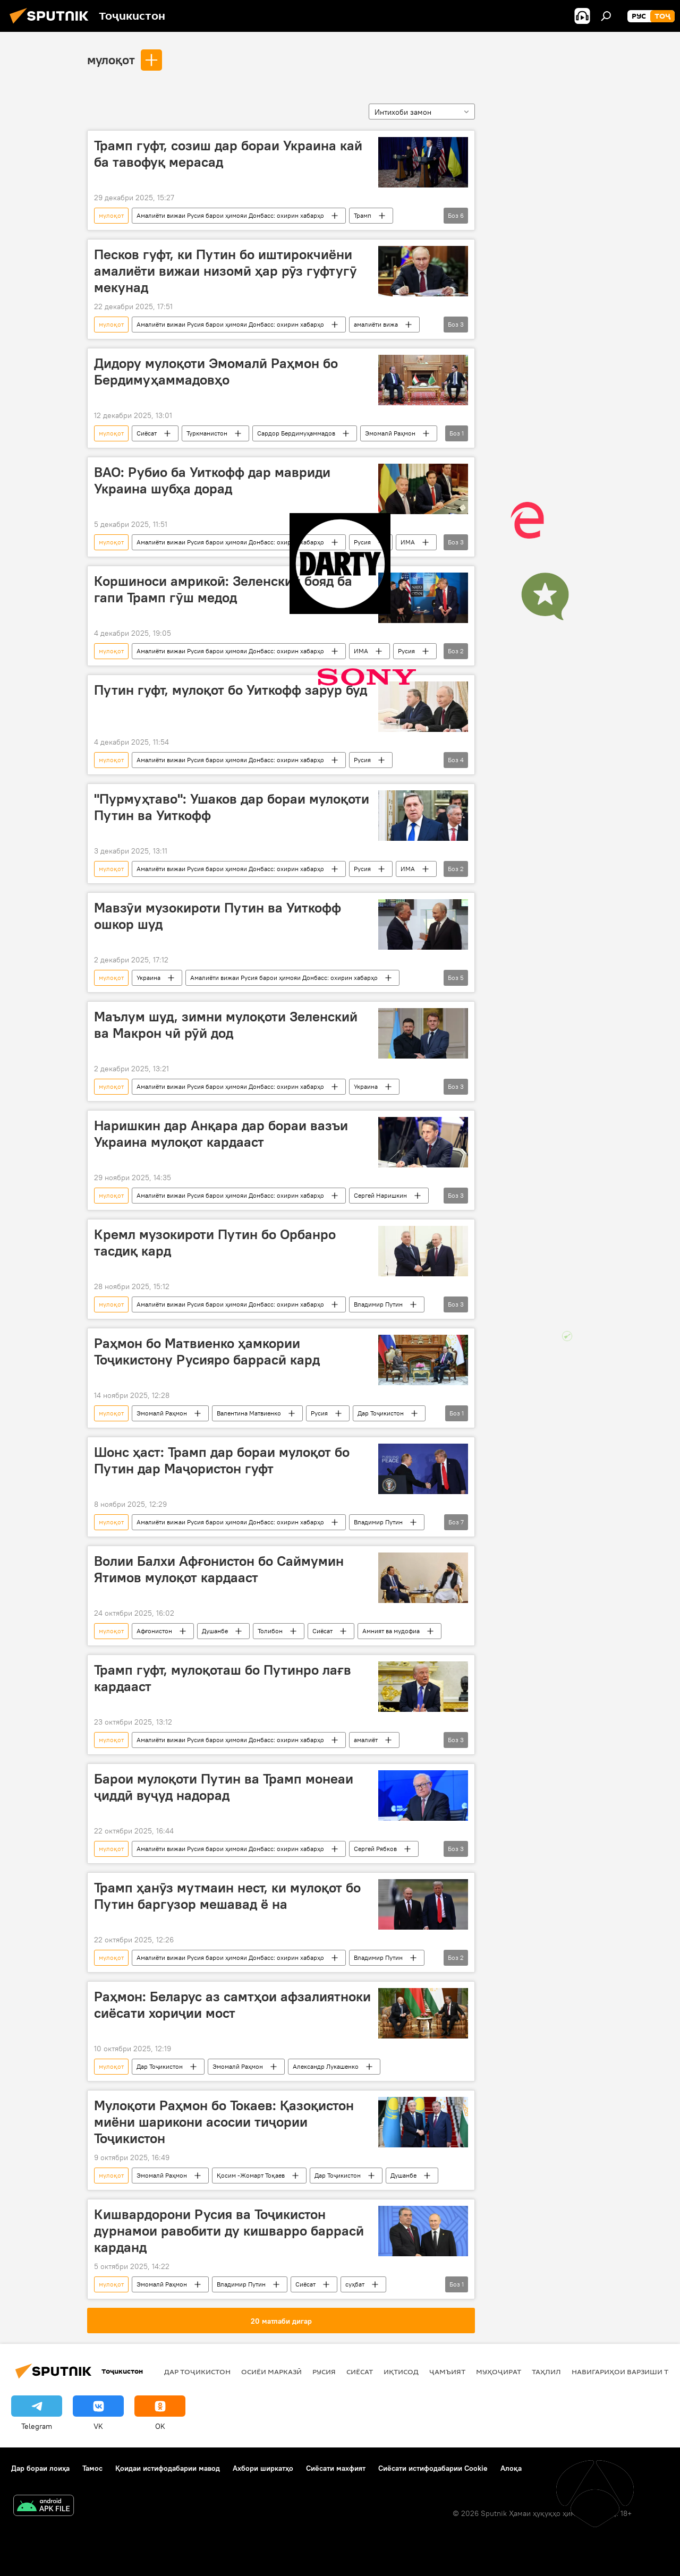 This screenshot has height=2576, width=680. I want to click on micro.blog social platform logo, so click(545, 596).